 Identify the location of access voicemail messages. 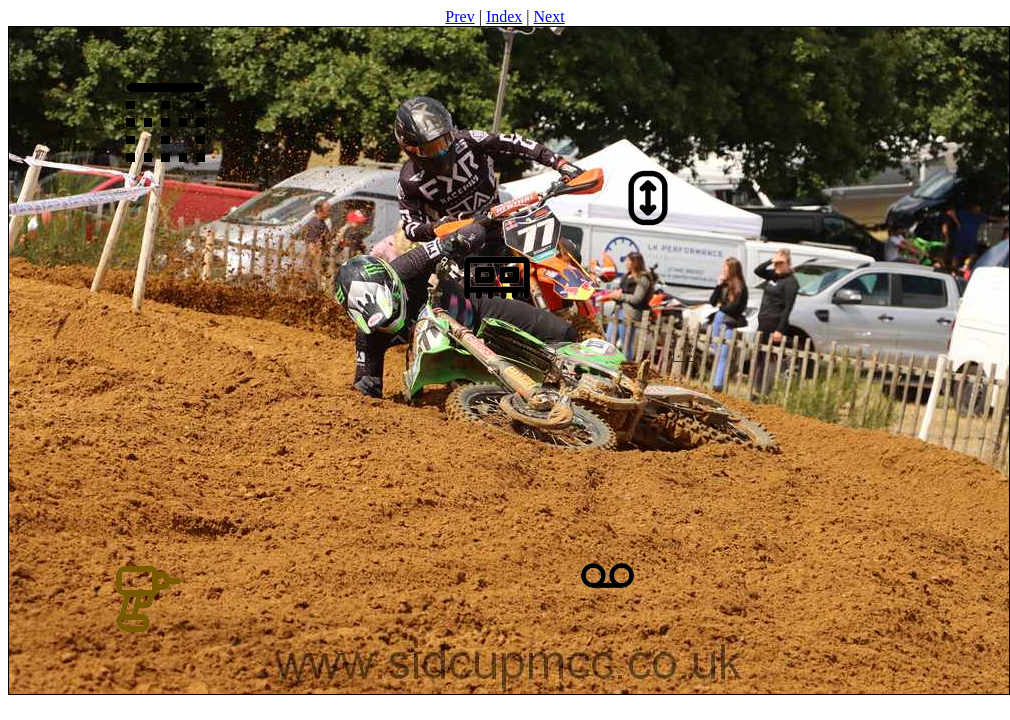
(607, 575).